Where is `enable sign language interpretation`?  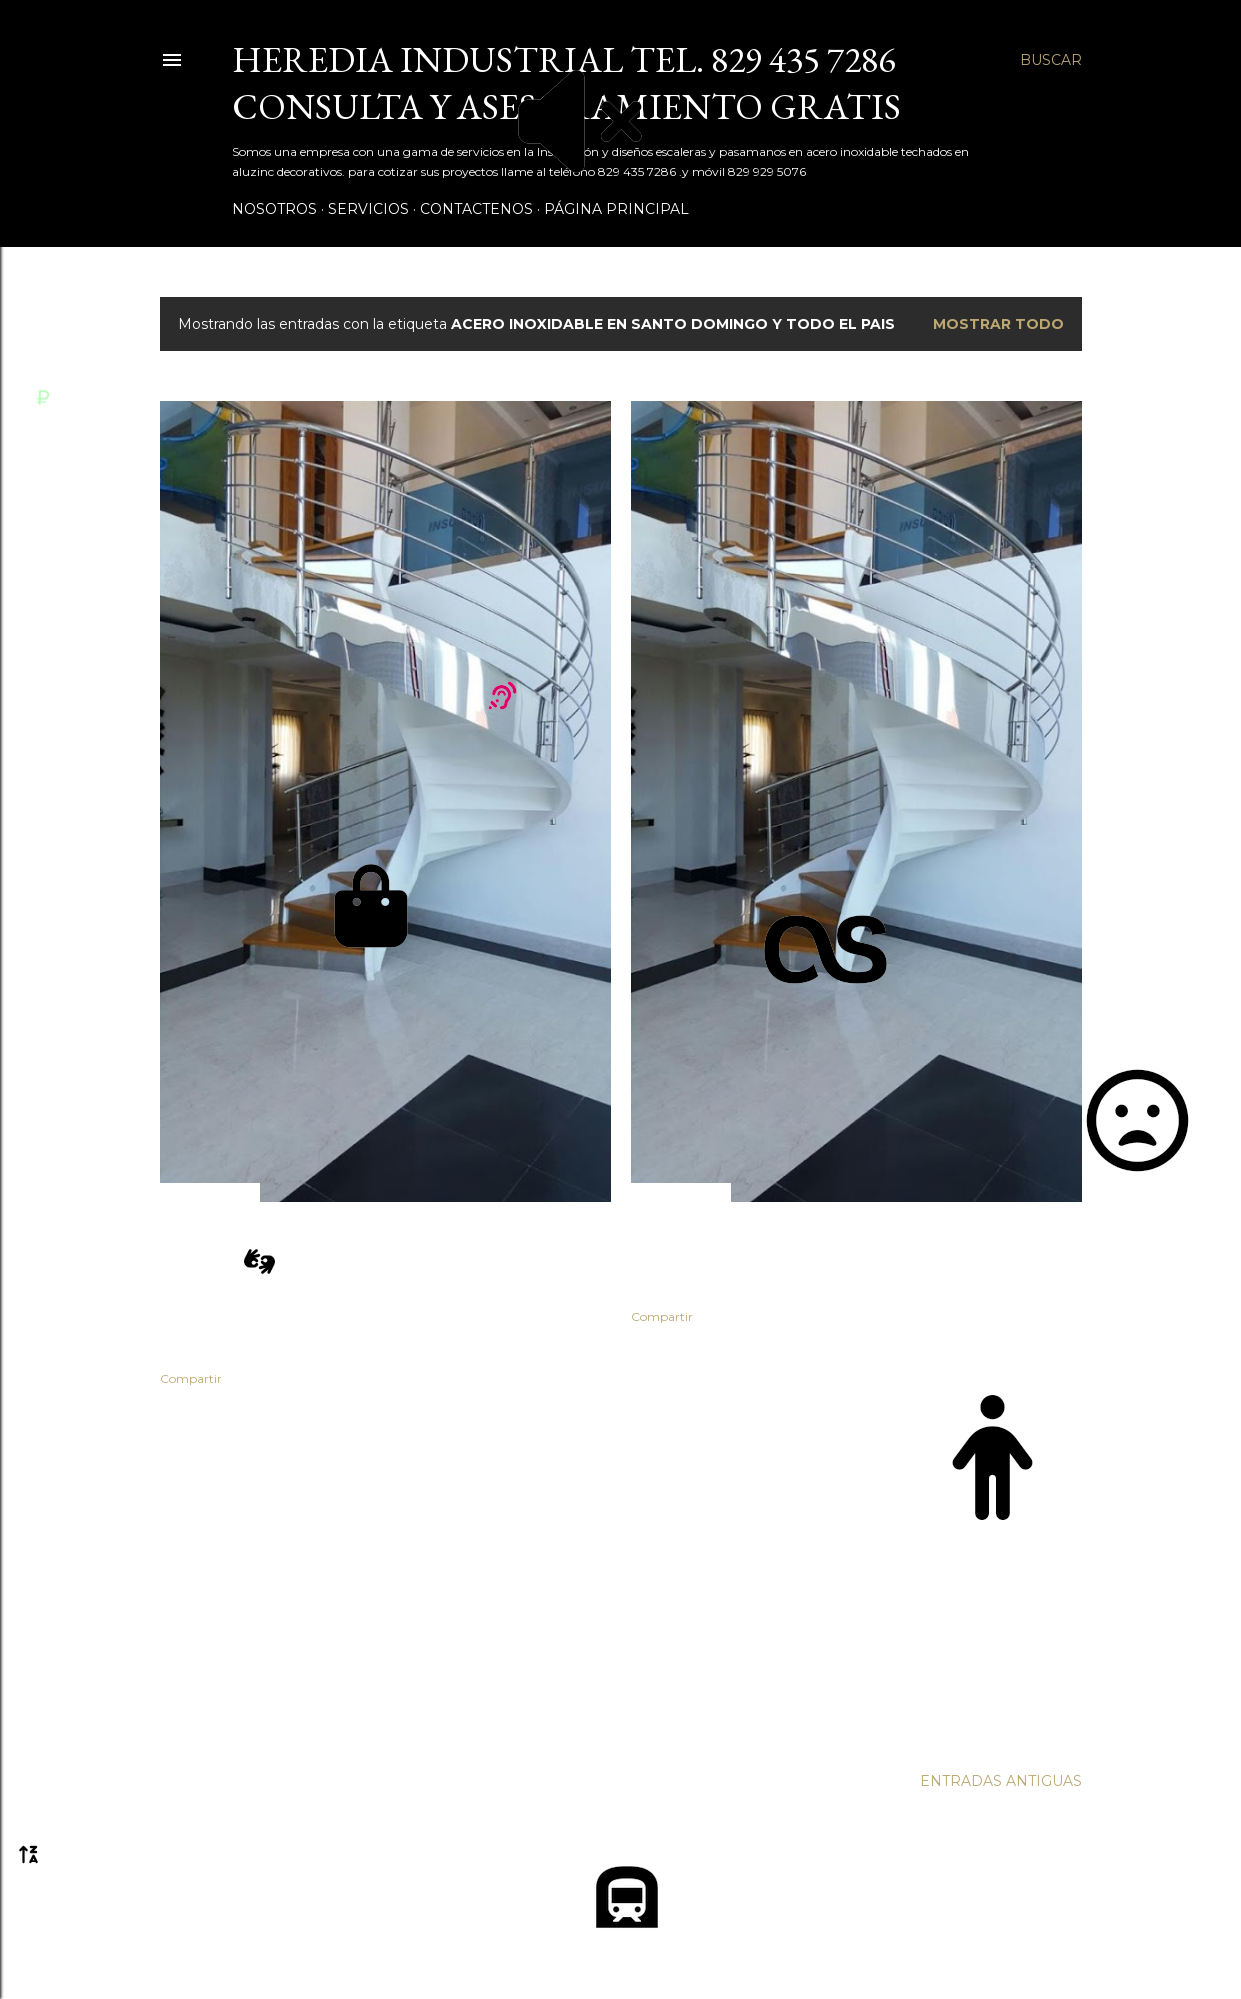 enable sign language interpretation is located at coordinates (259, 1261).